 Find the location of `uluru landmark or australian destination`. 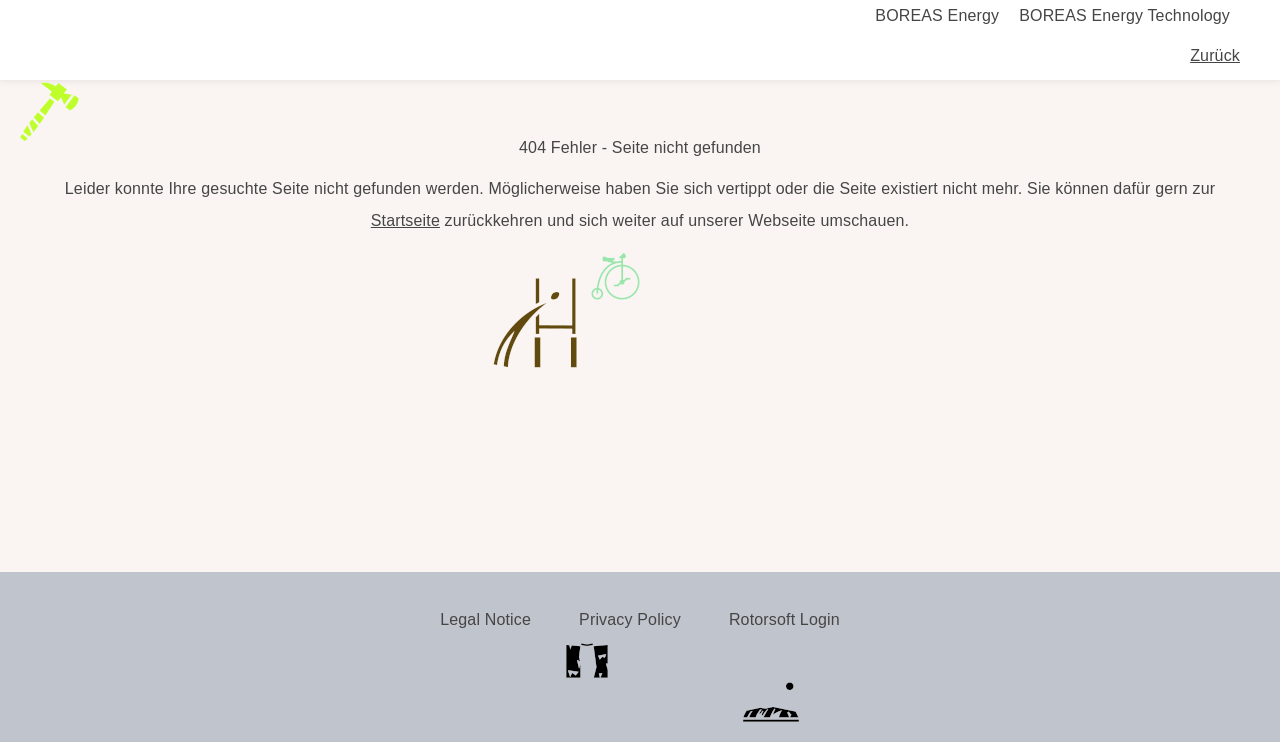

uluru landmark or australian destination is located at coordinates (771, 705).